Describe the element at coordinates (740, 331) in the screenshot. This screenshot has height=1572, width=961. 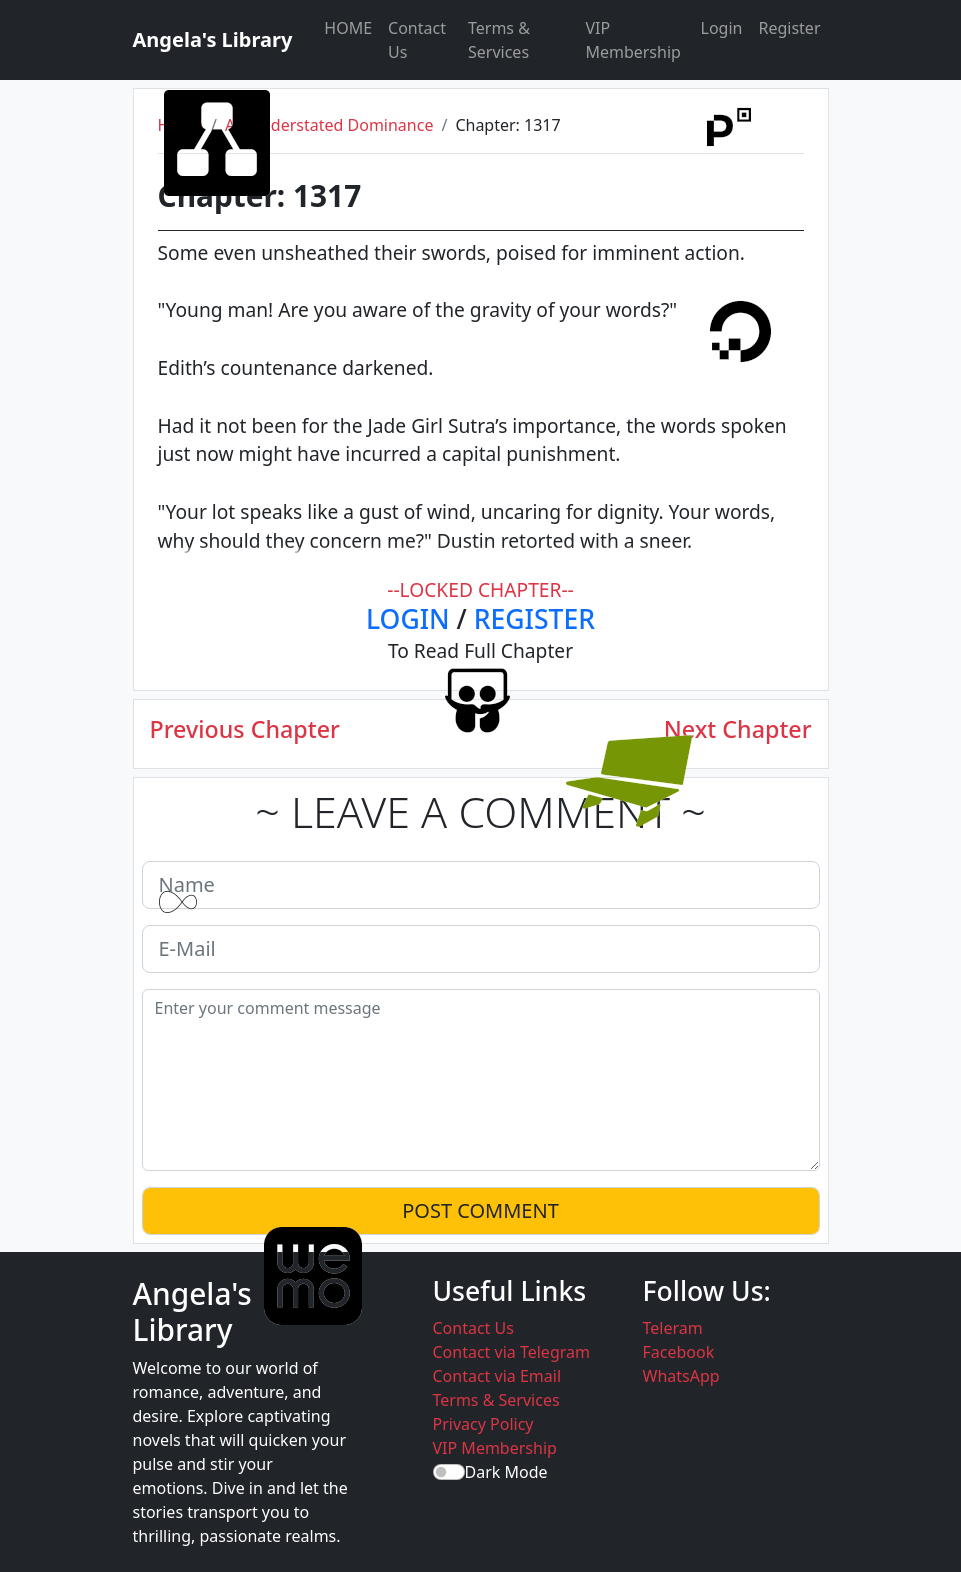
I see `DigitalOcean brand logo` at that location.